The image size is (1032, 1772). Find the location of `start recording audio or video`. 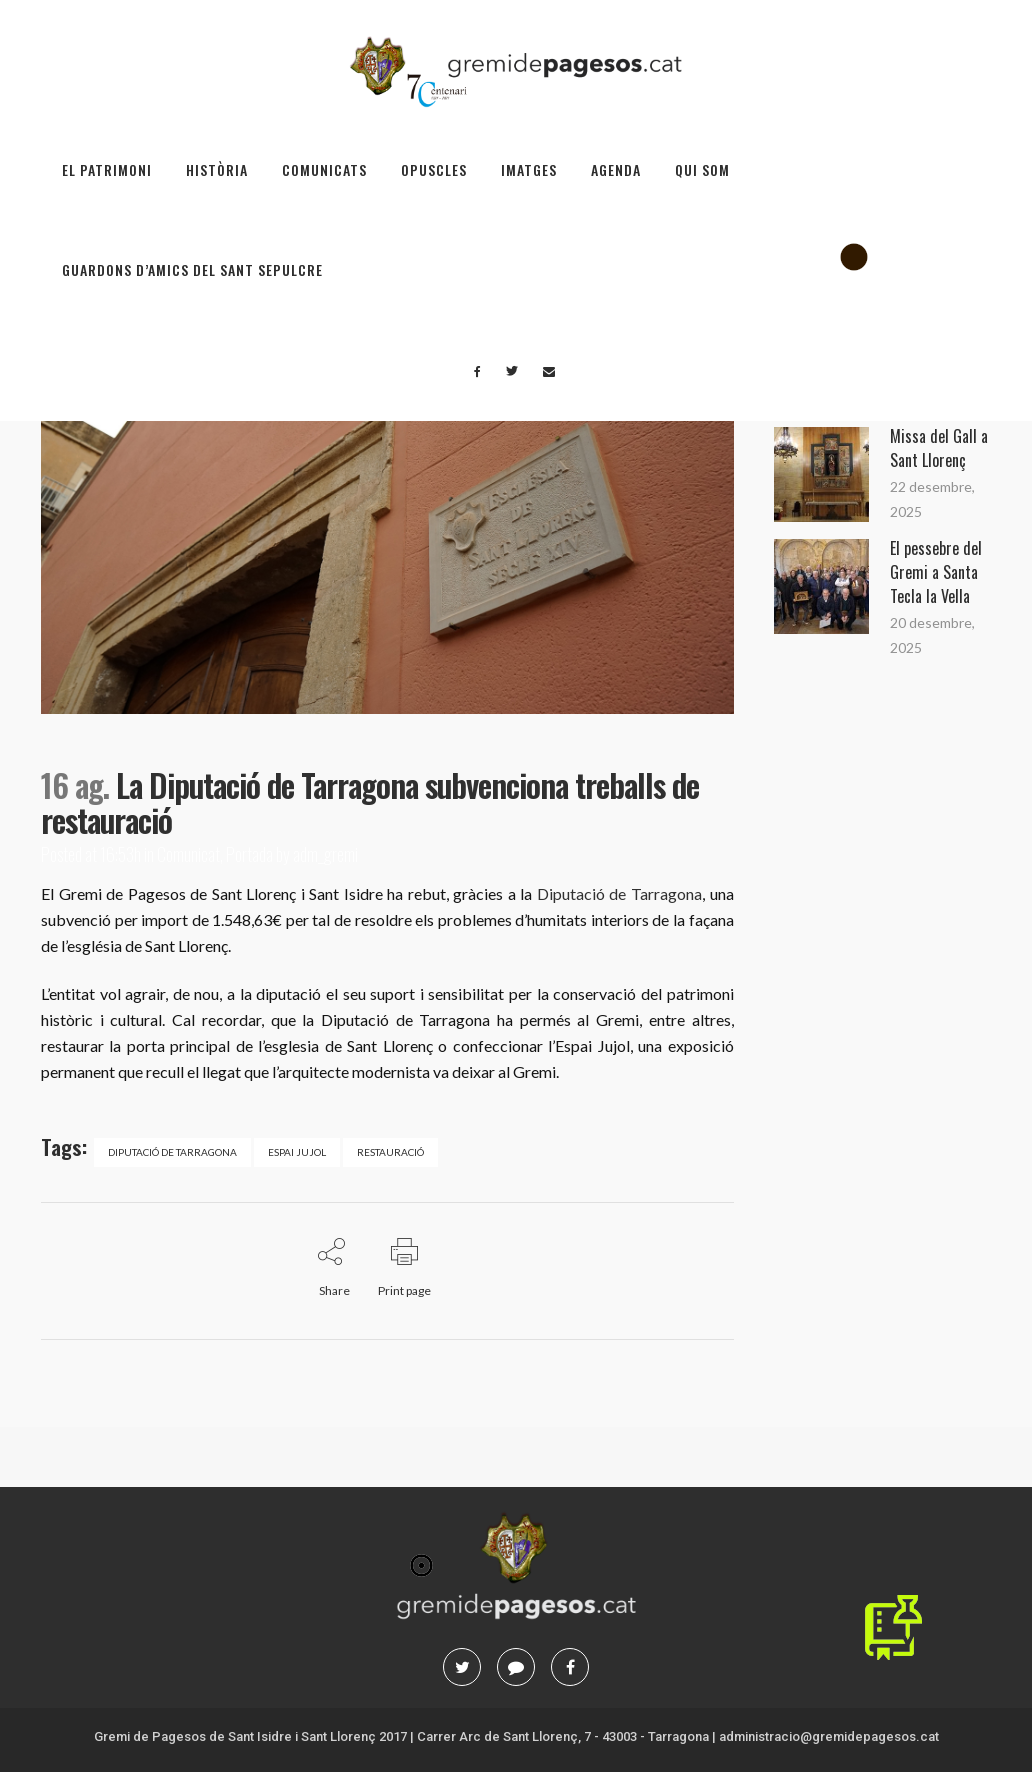

start recording audio or video is located at coordinates (421, 1565).